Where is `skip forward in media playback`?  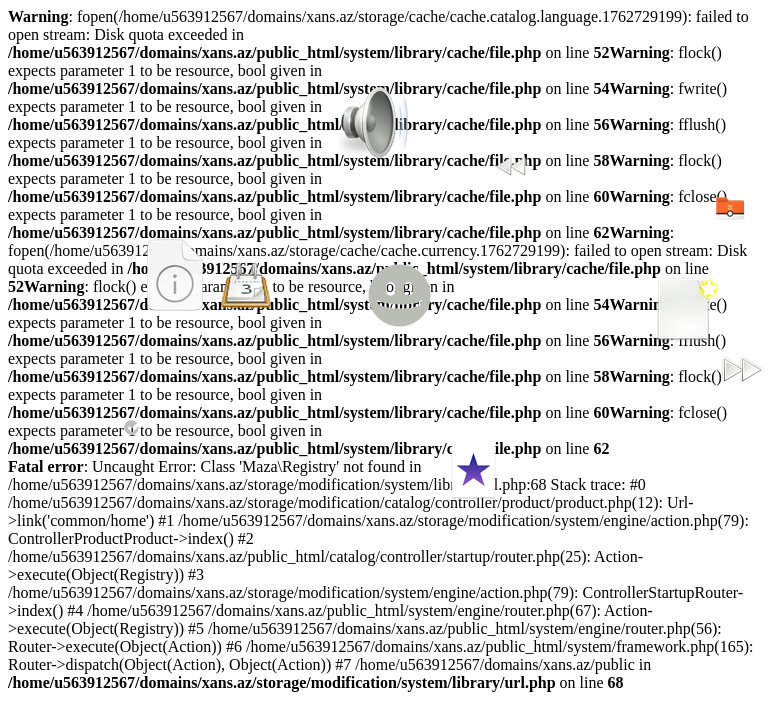 skip forward in media playback is located at coordinates (742, 370).